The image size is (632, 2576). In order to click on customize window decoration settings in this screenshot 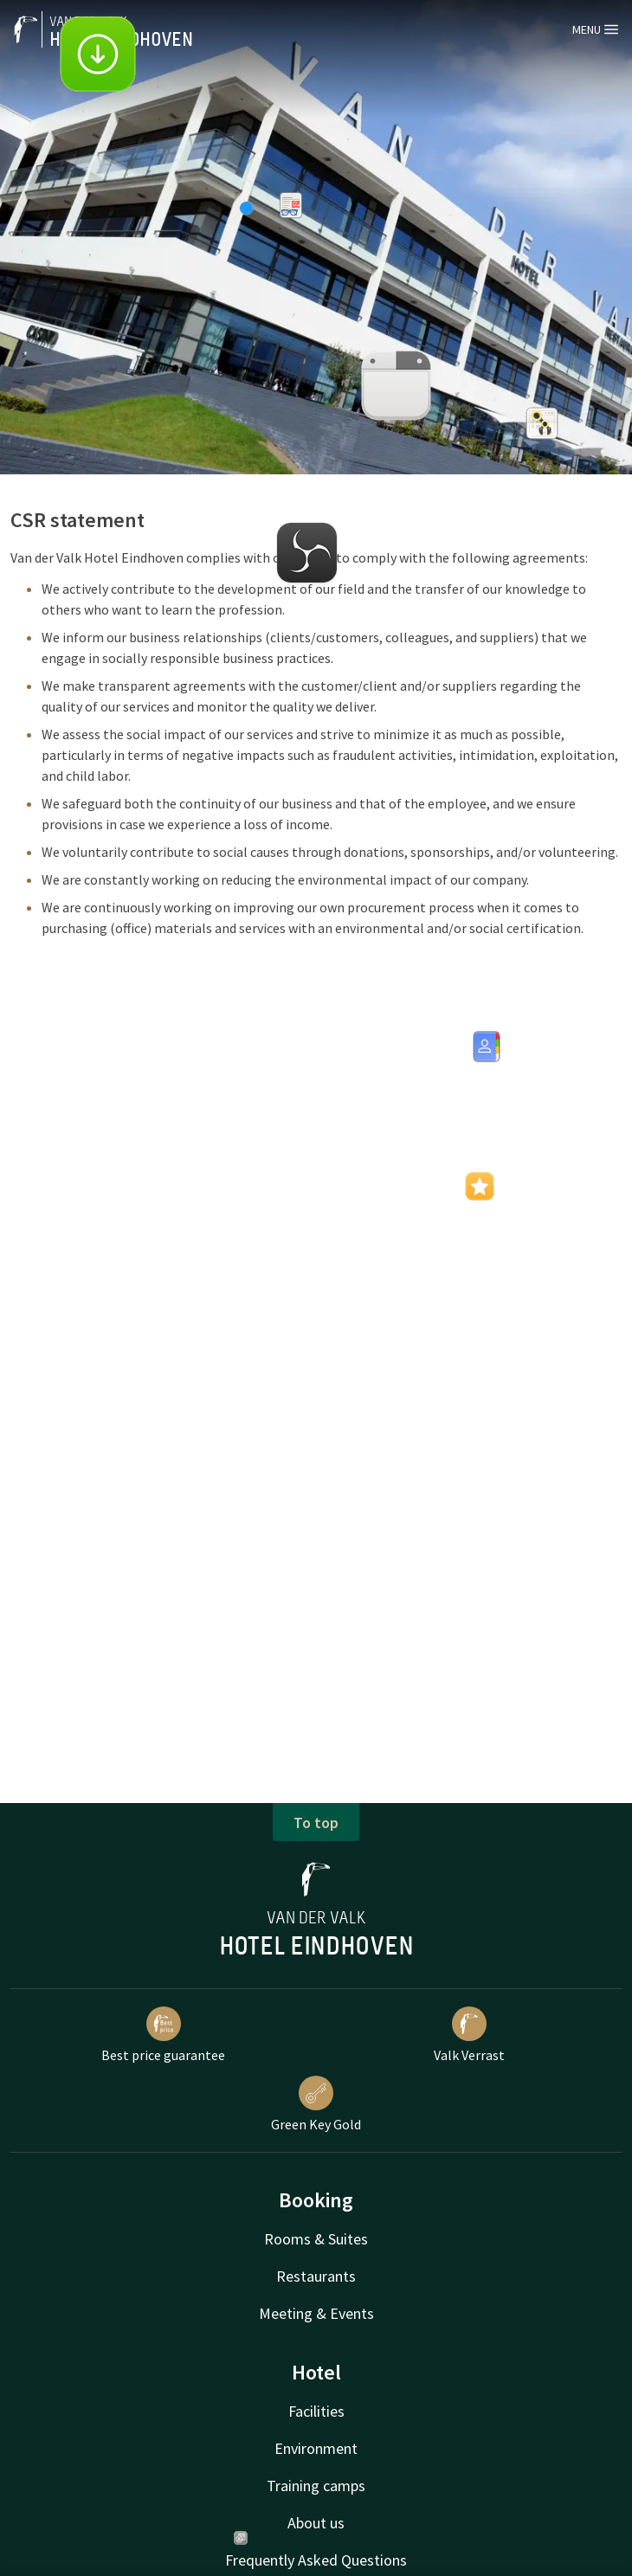, I will do `click(396, 385)`.